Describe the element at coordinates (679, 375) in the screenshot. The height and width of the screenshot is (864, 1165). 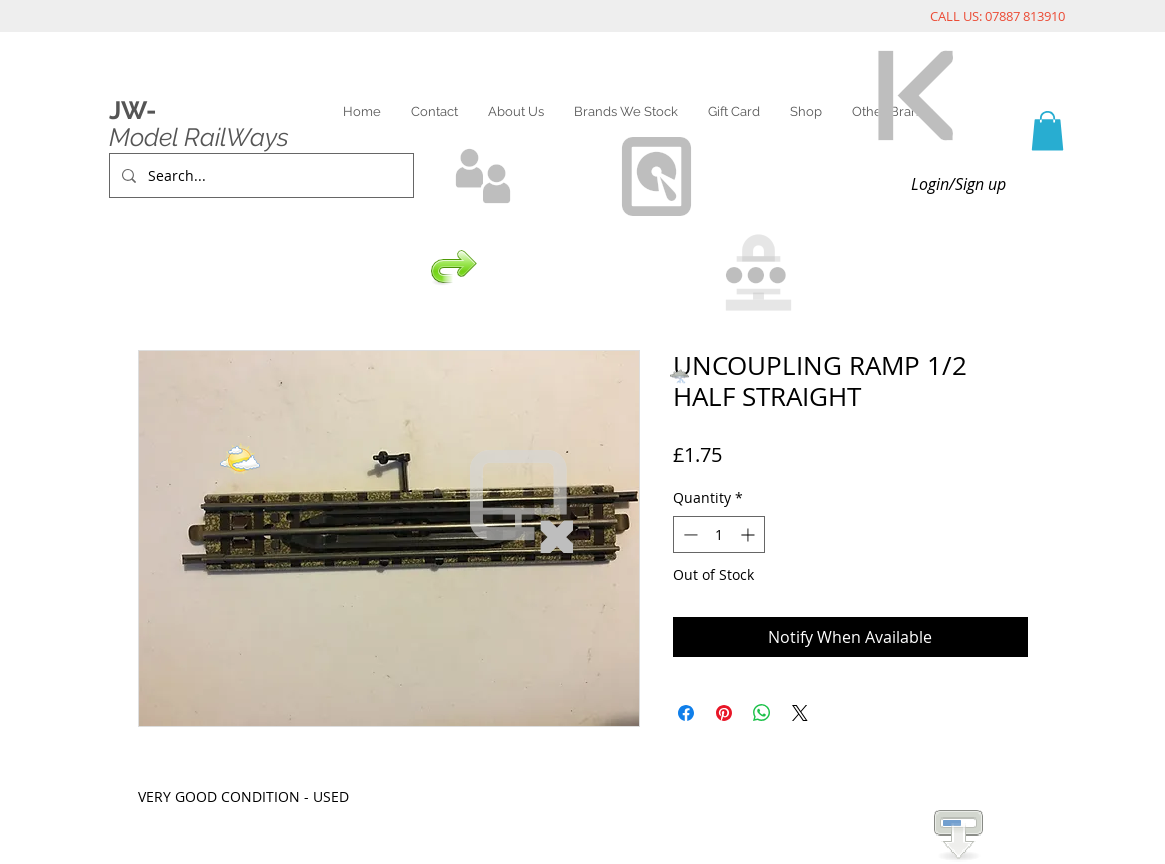
I see `indicates stormy weather conditions` at that location.